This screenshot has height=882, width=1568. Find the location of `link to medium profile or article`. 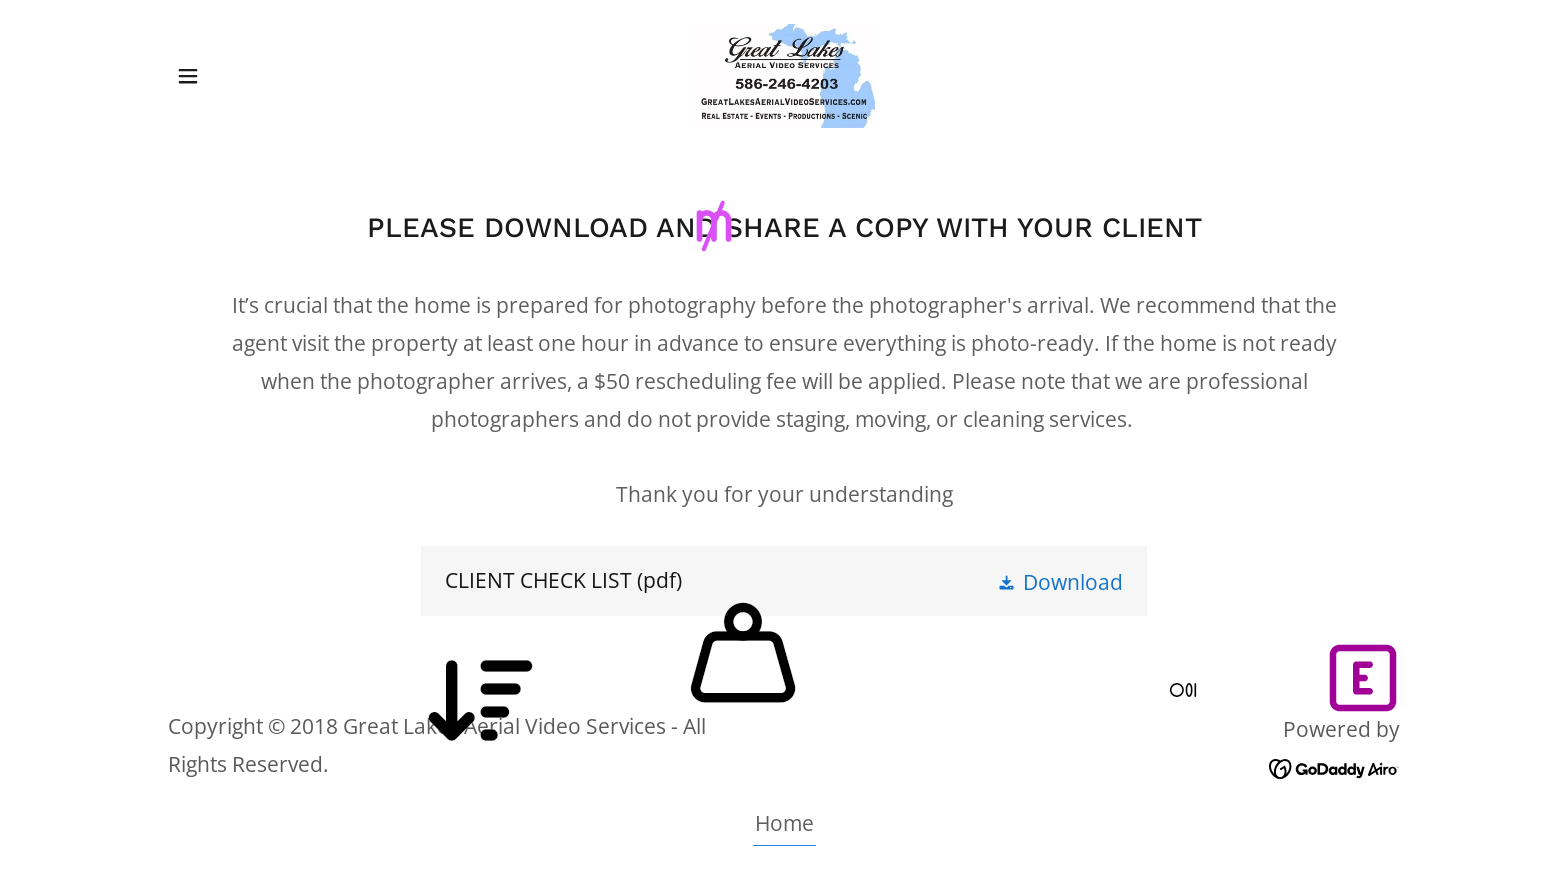

link to medium profile or article is located at coordinates (1183, 690).